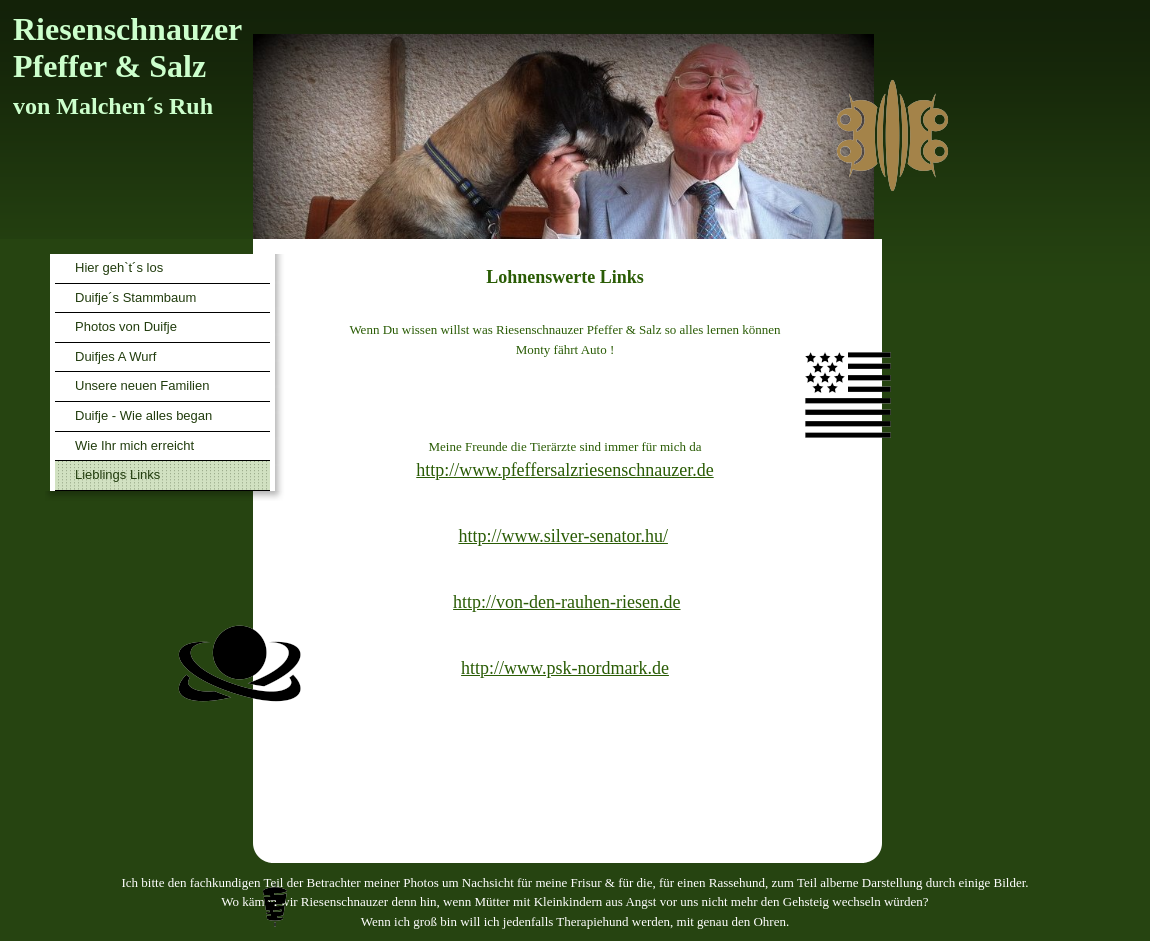  Describe the element at coordinates (892, 135) in the screenshot. I see `abstract game element or power-up indicator` at that location.